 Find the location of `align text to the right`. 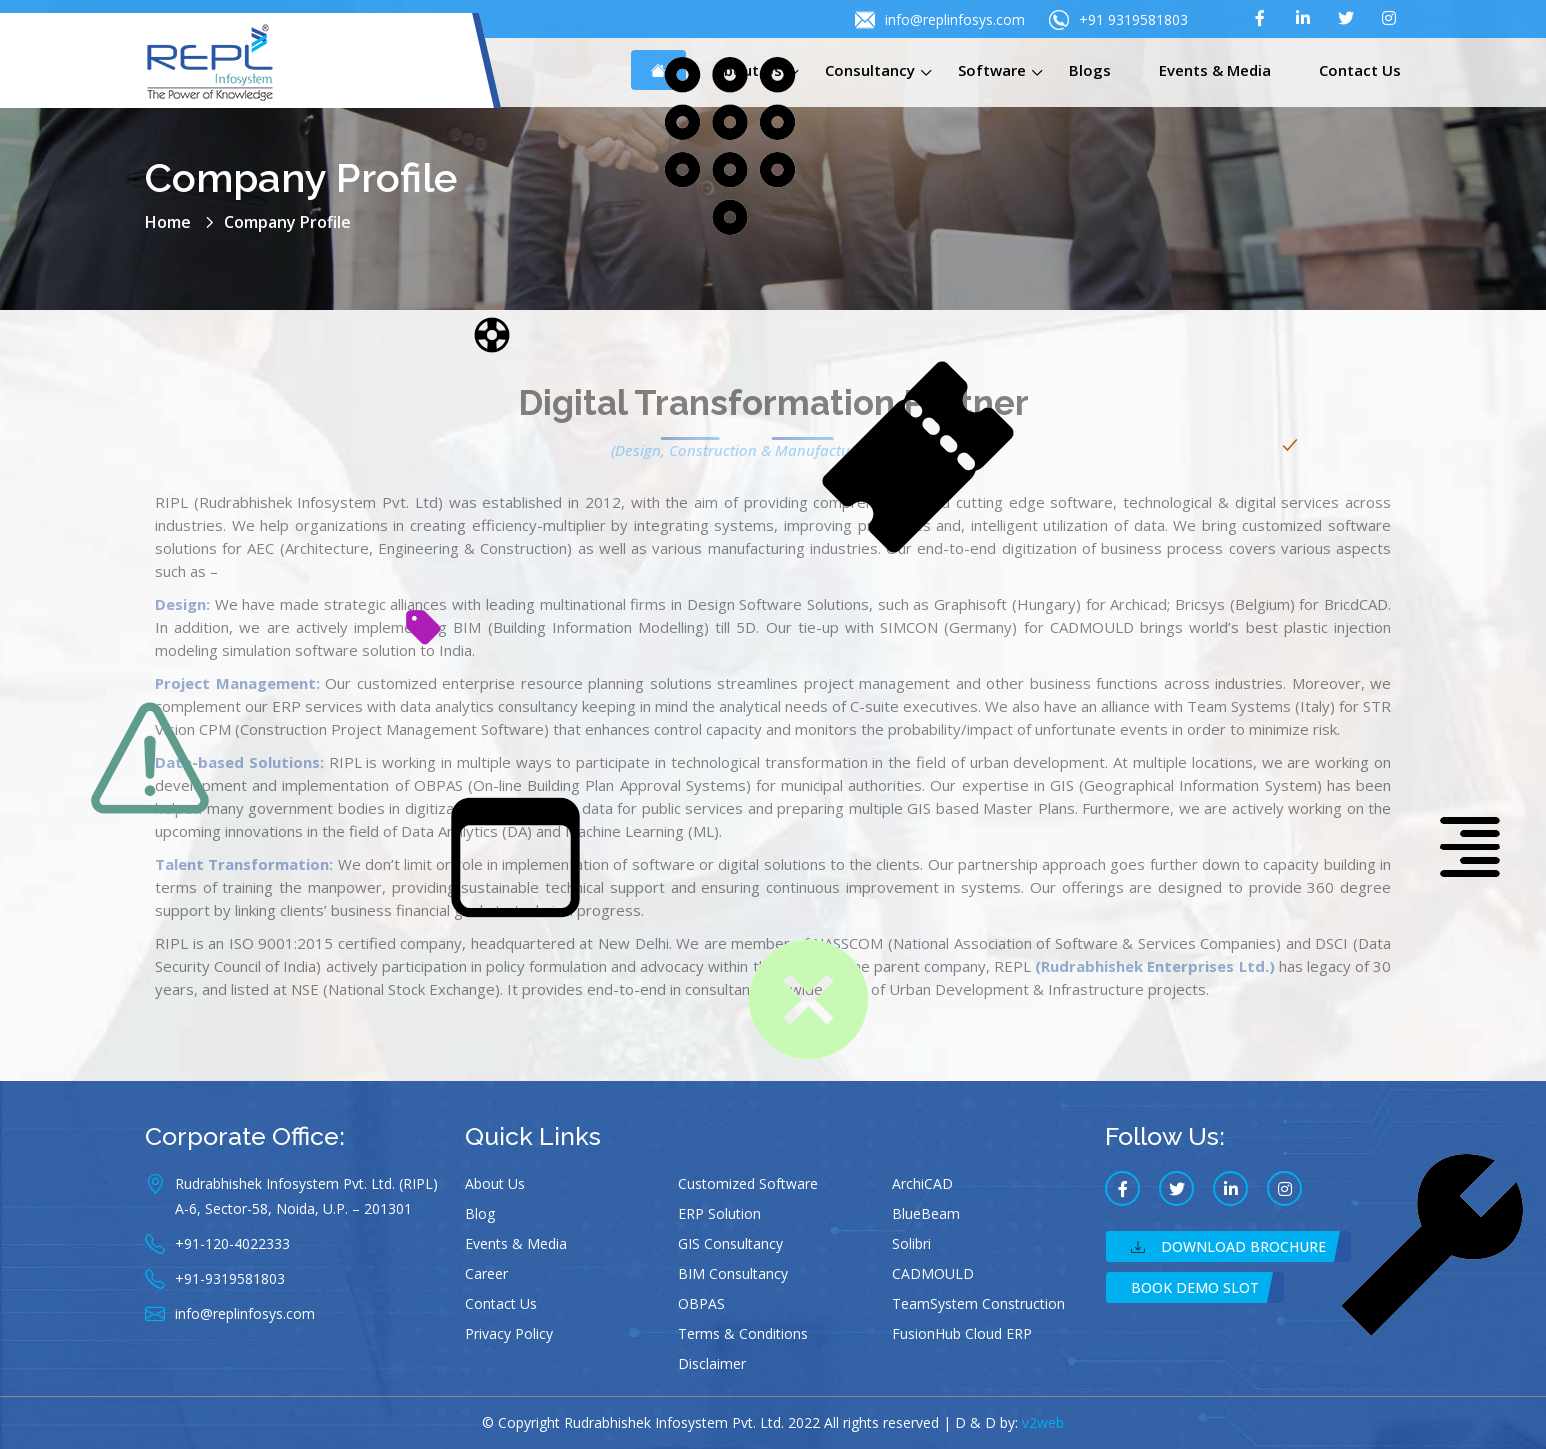

align text to the right is located at coordinates (1470, 847).